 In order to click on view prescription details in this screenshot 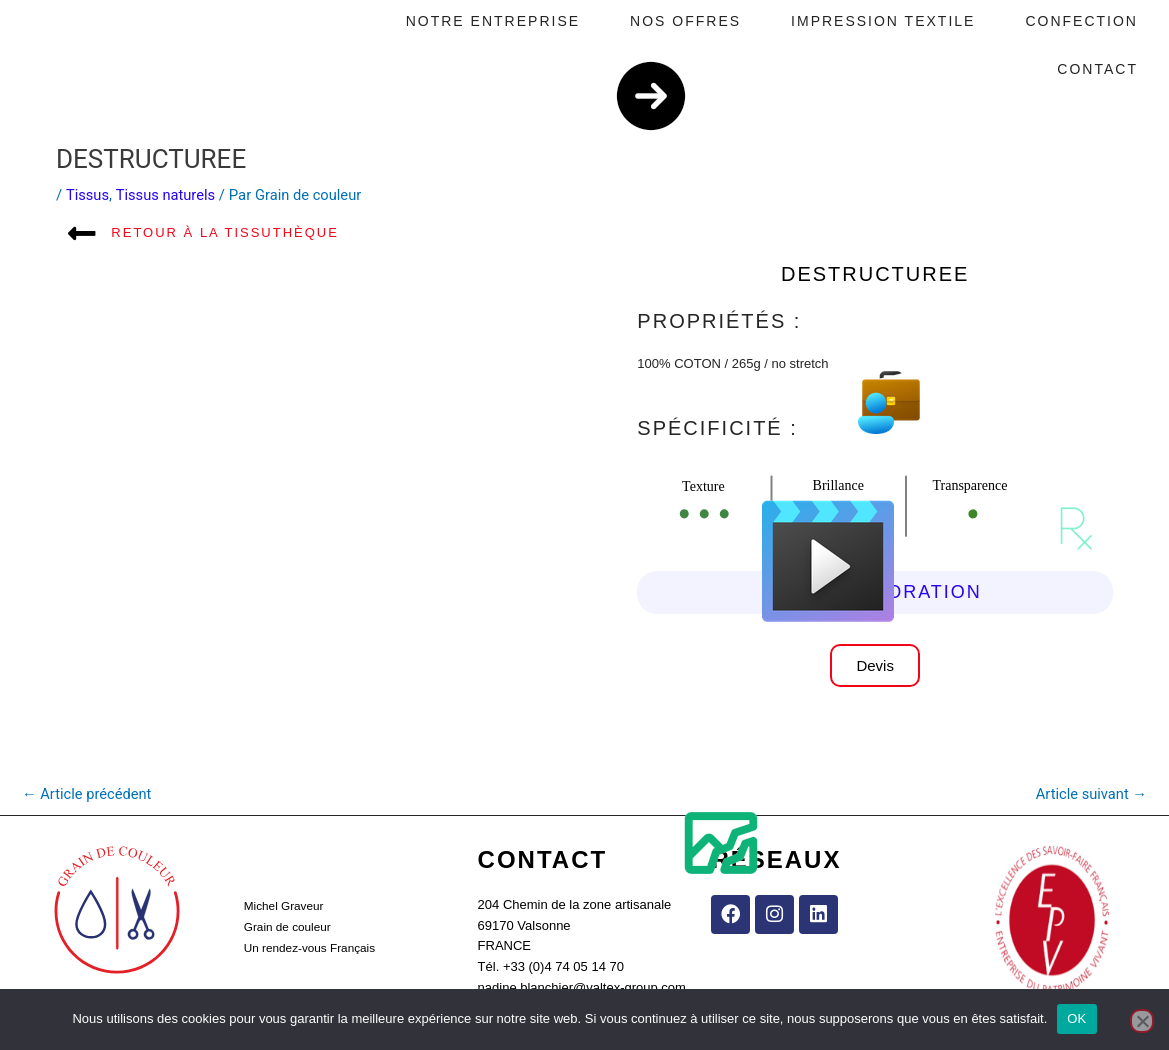, I will do `click(1074, 528)`.